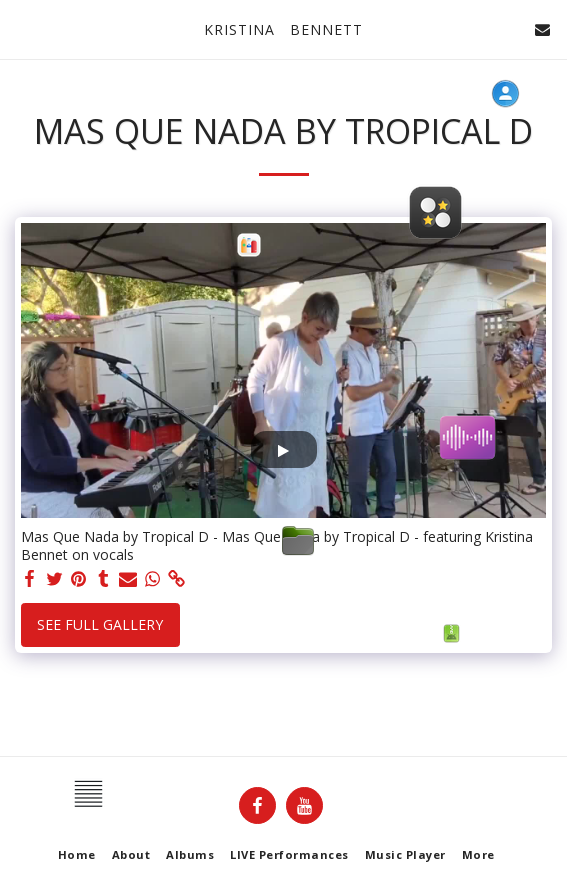 The image size is (567, 870). What do you see at coordinates (249, 245) in the screenshot?
I see `open Bottles app to run Windows software` at bounding box center [249, 245].